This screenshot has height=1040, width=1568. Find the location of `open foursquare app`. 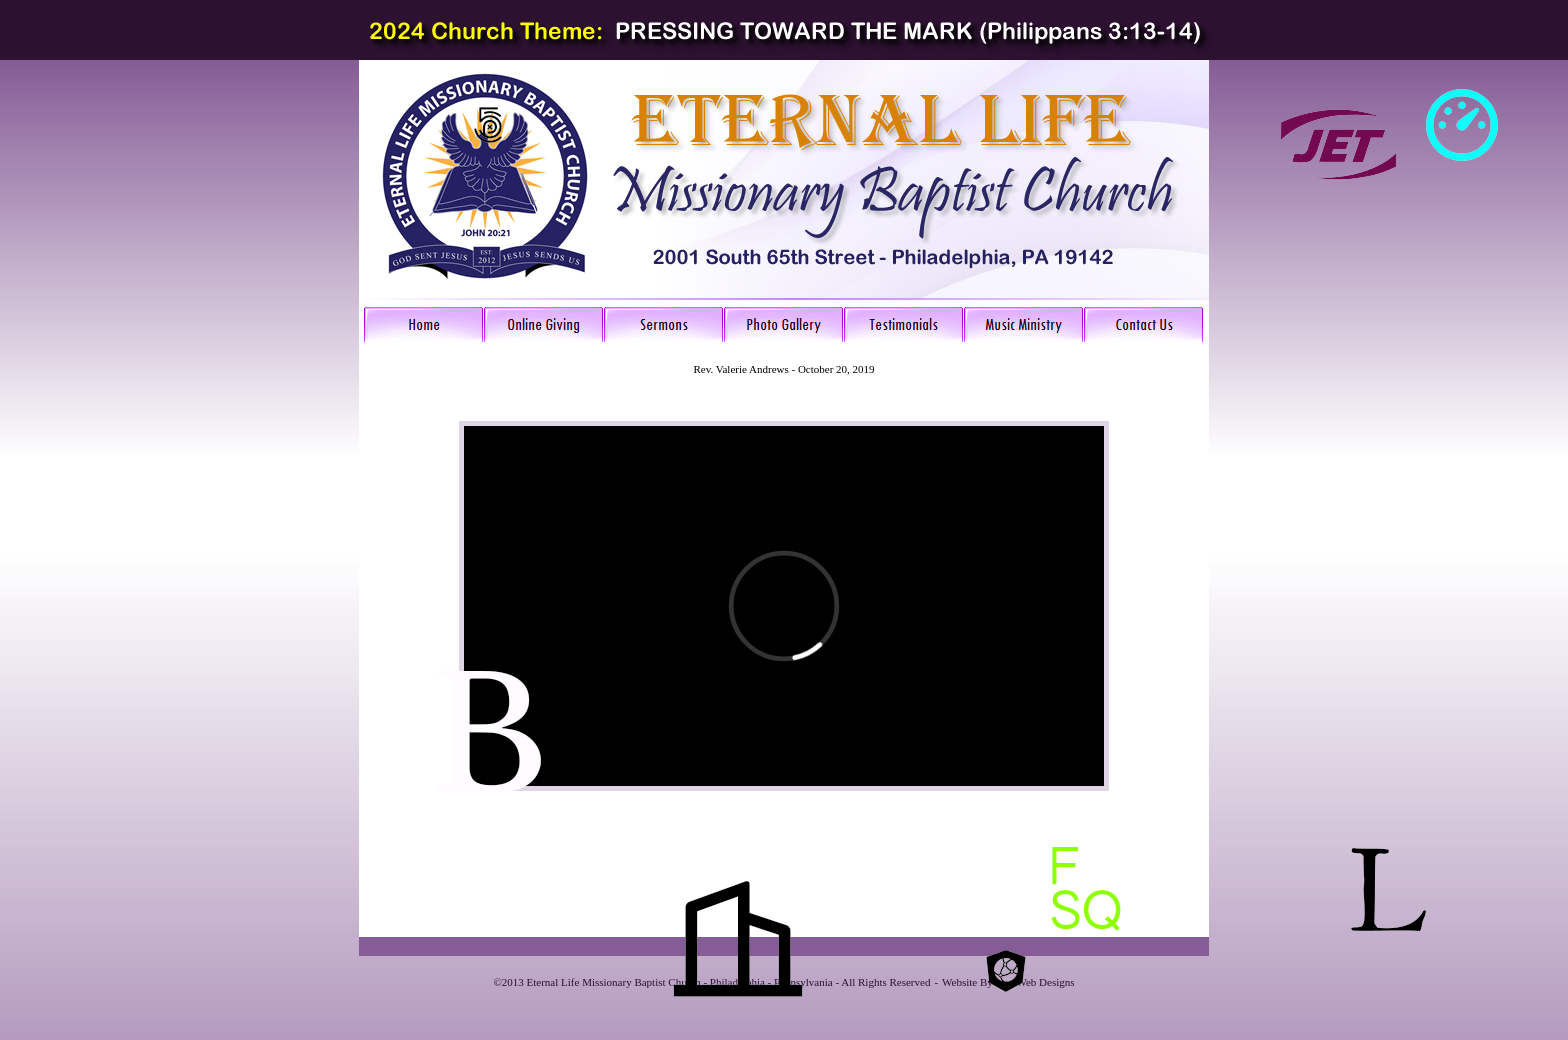

open foursquare app is located at coordinates (1086, 889).